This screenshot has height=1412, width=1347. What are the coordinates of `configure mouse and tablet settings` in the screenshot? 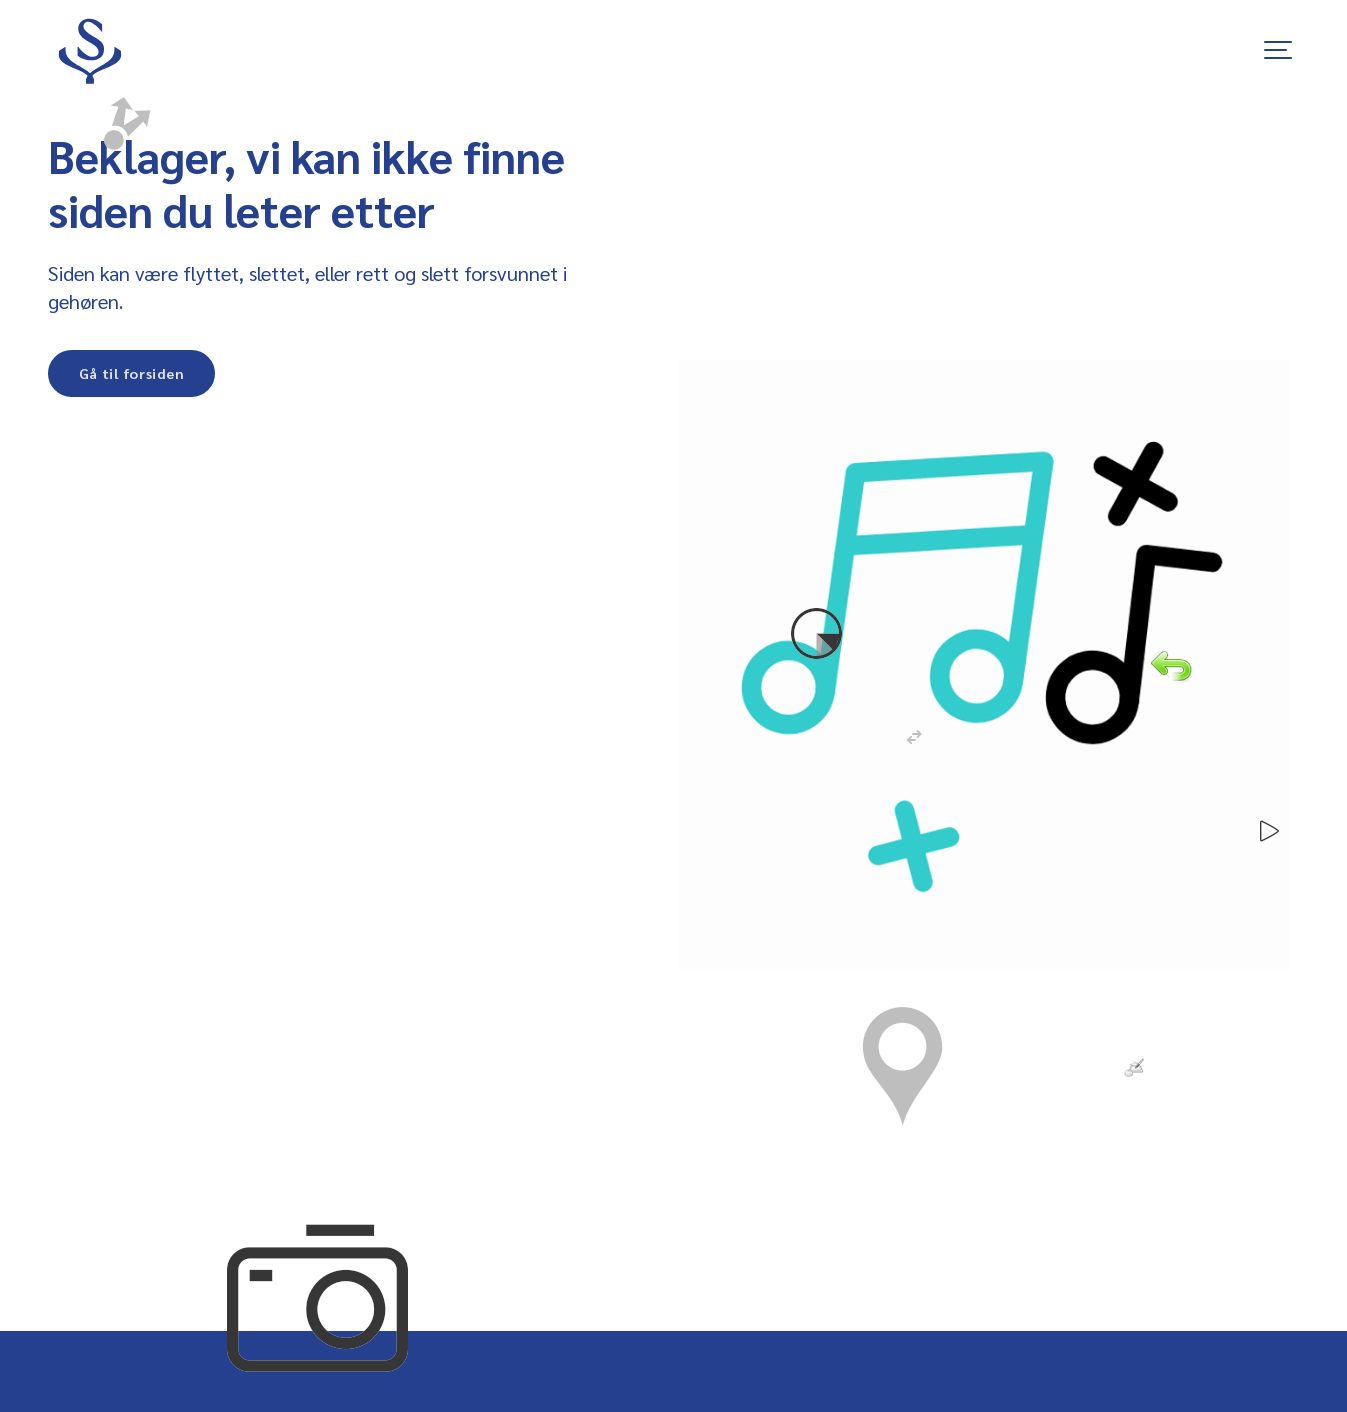 It's located at (1134, 1068).